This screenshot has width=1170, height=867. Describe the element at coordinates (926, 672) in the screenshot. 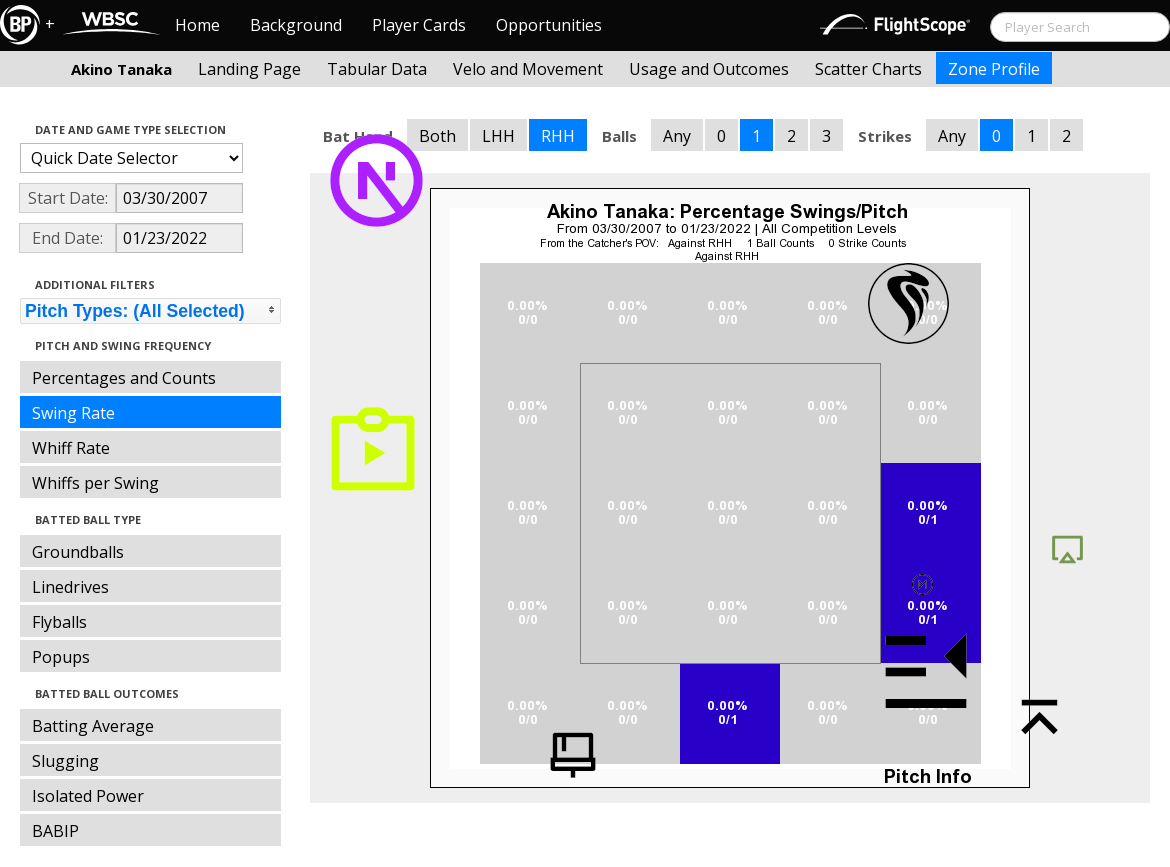

I see `collapse or hide the sidebar menu` at that location.